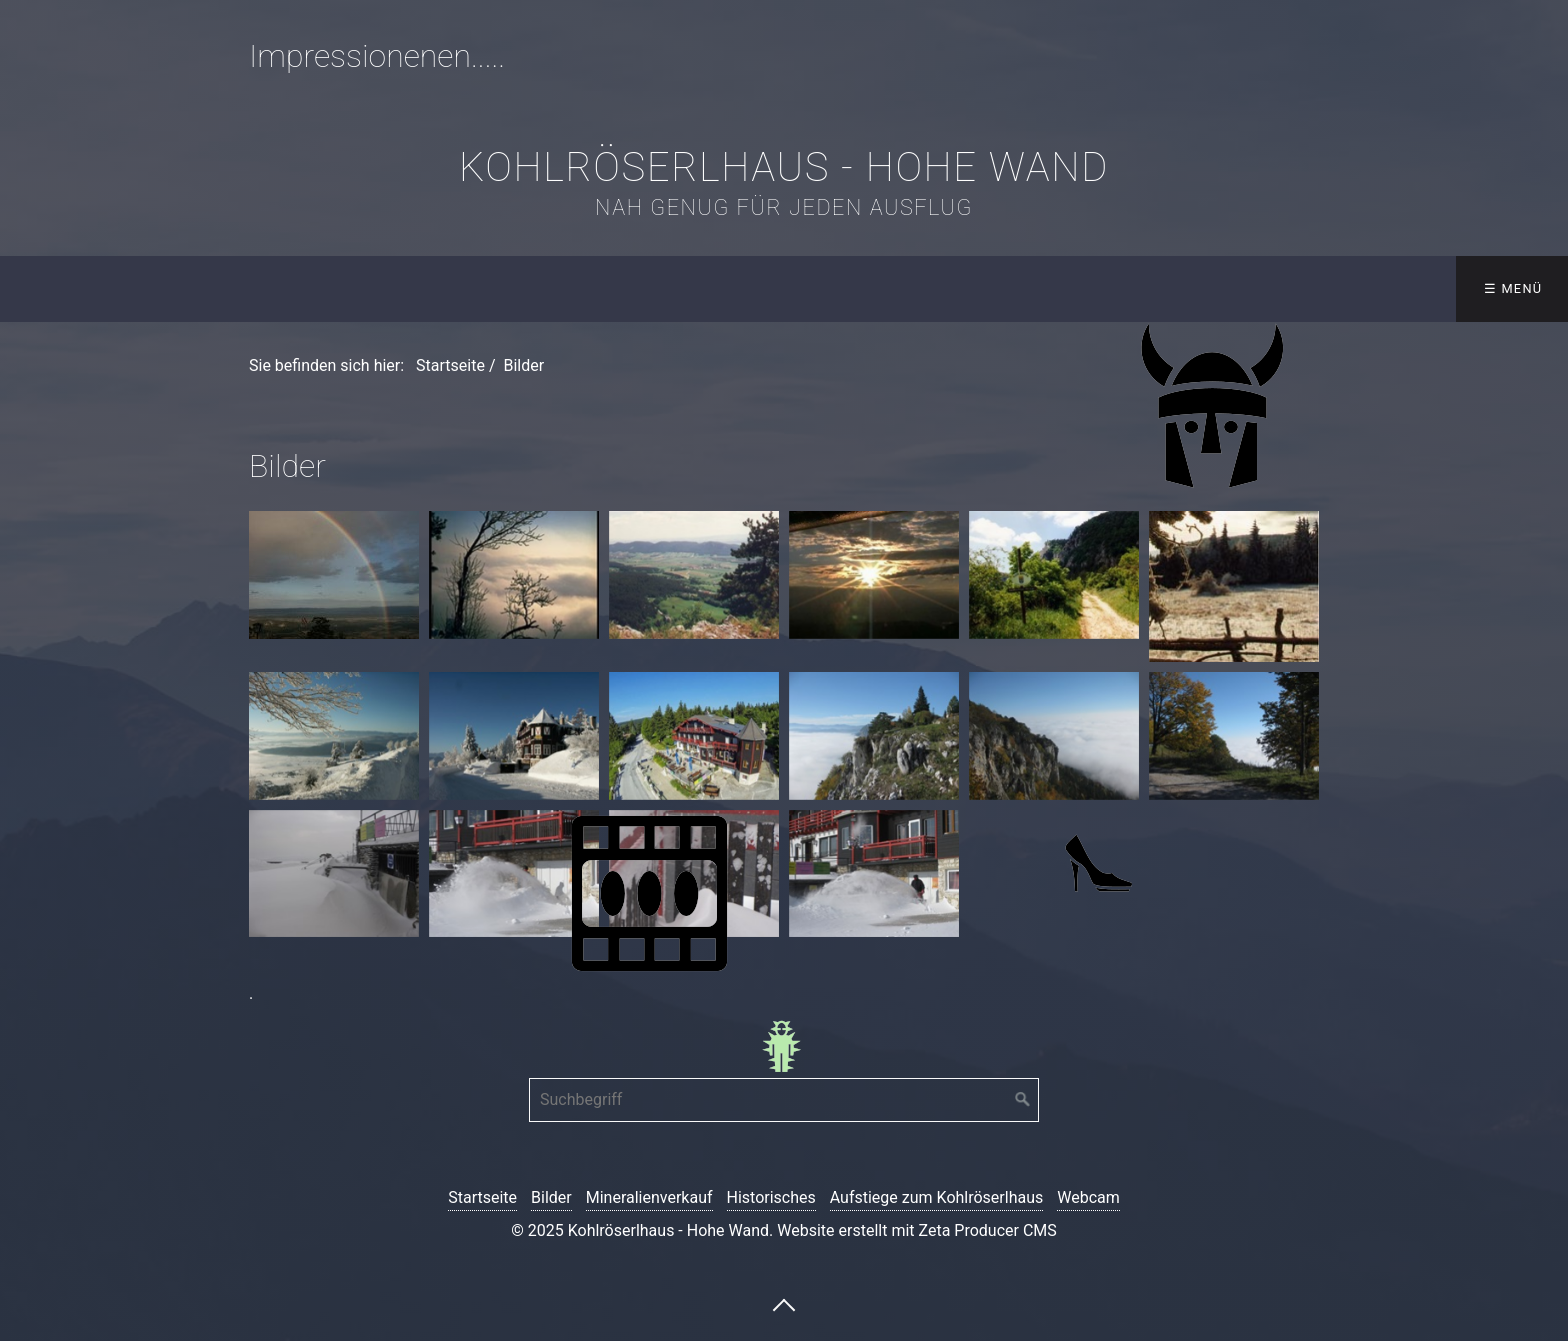  What do you see at coordinates (1099, 863) in the screenshot?
I see `browse women's footwear category` at bounding box center [1099, 863].